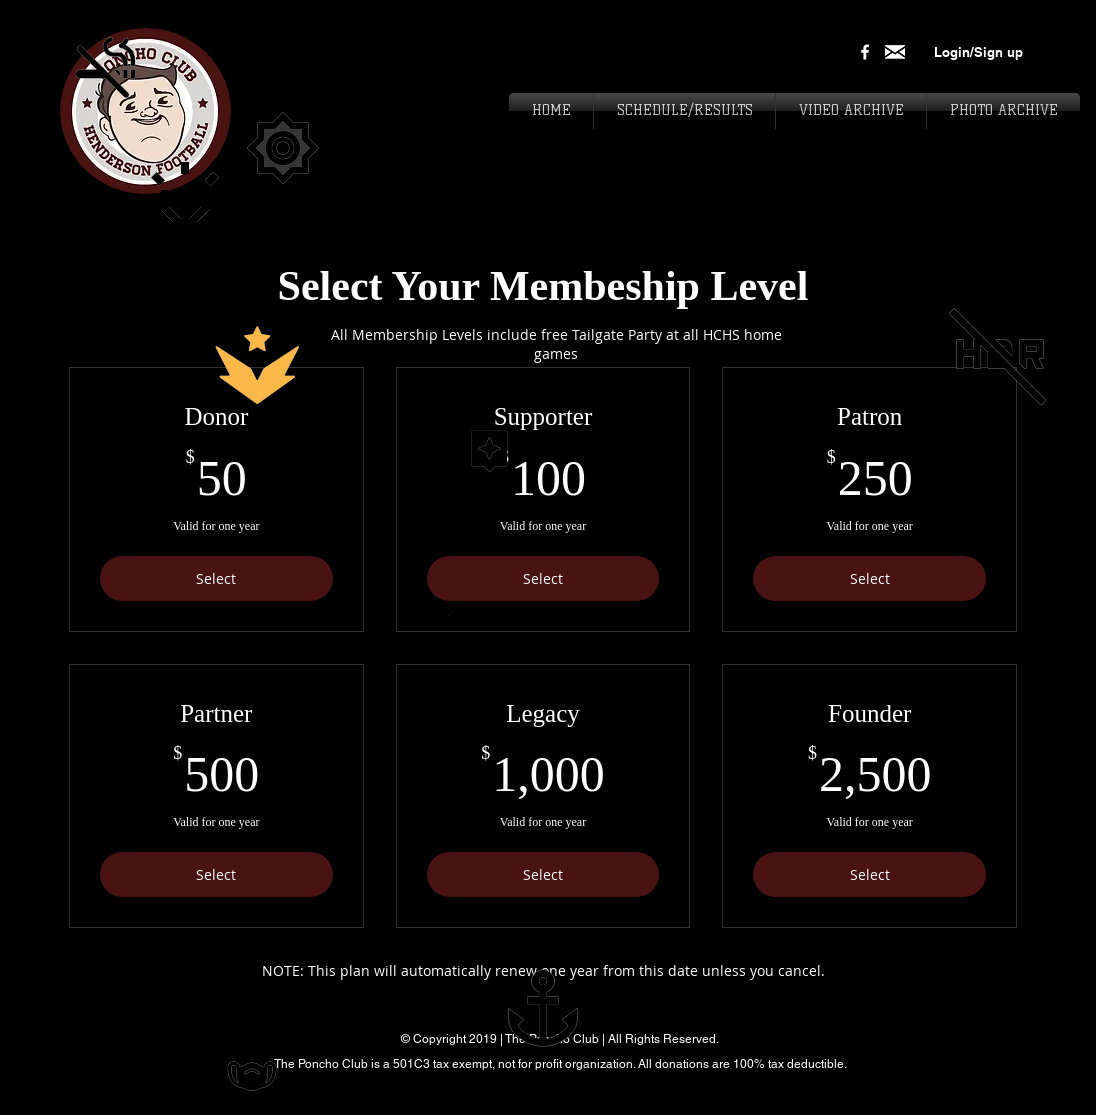  What do you see at coordinates (543, 1008) in the screenshot?
I see `anchor a position or element in place` at bounding box center [543, 1008].